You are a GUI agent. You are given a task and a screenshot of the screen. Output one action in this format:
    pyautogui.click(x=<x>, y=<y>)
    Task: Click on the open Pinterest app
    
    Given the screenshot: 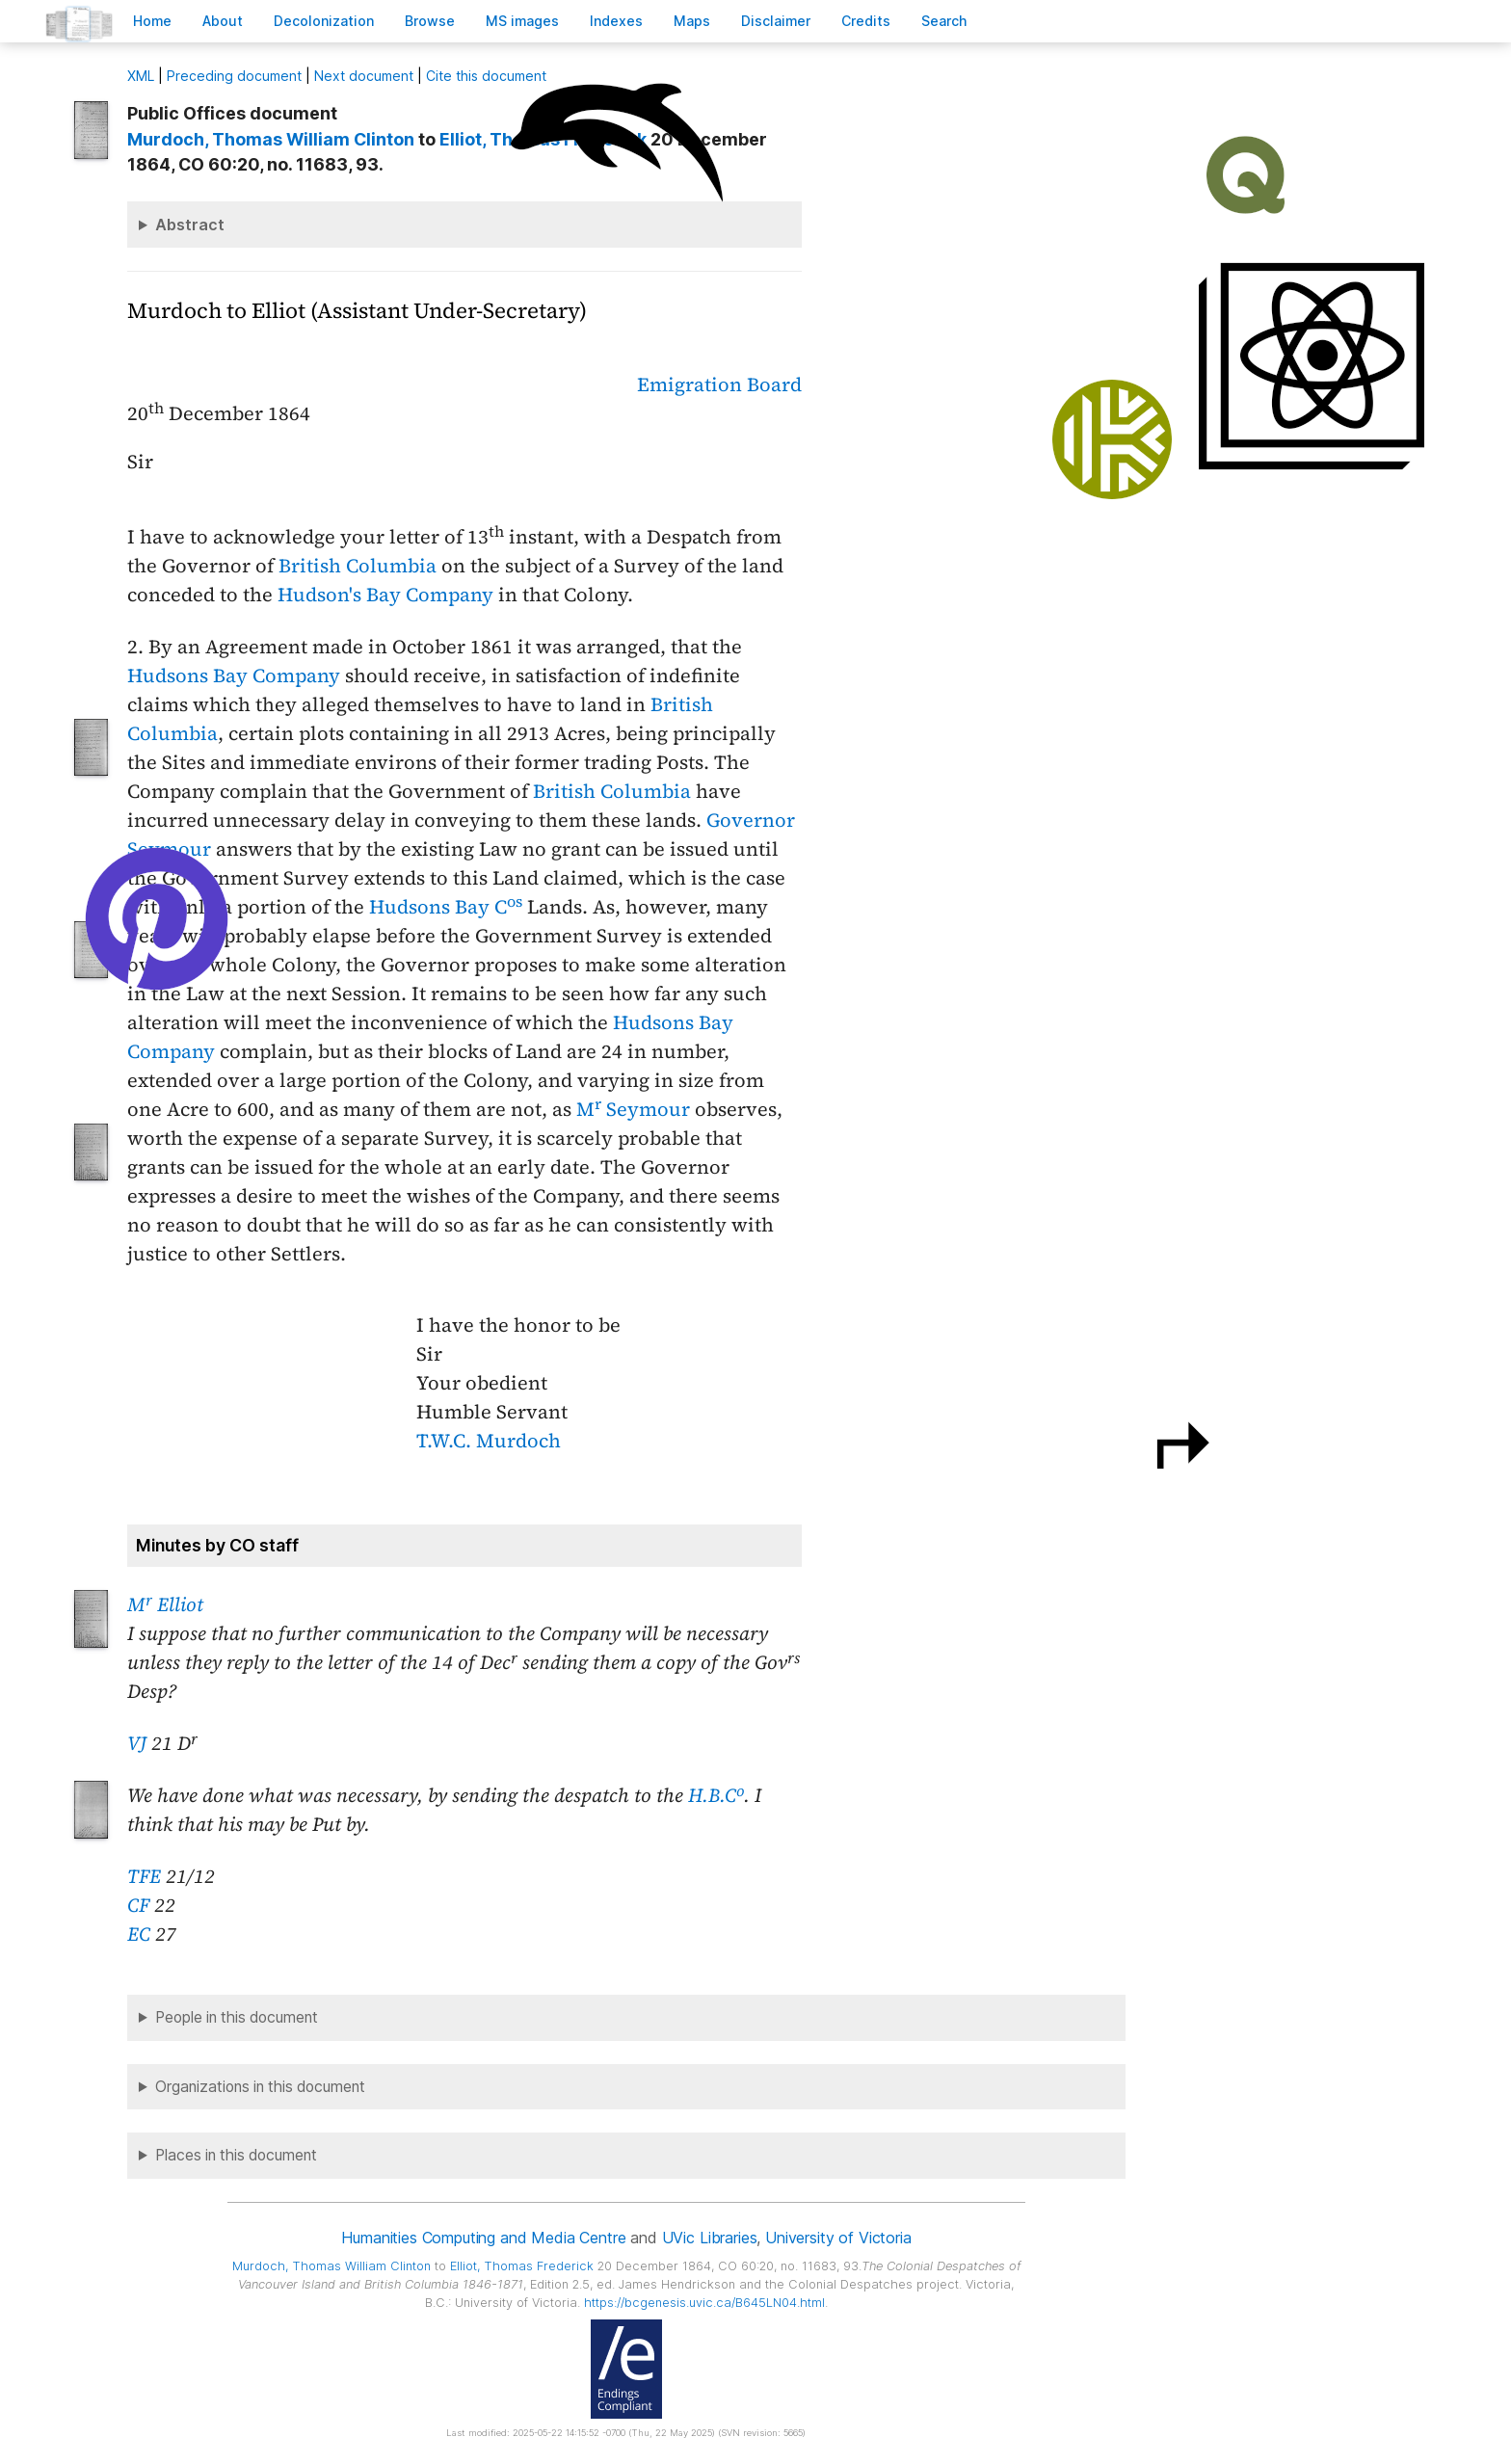 What is the action you would take?
    pyautogui.click(x=156, y=918)
    